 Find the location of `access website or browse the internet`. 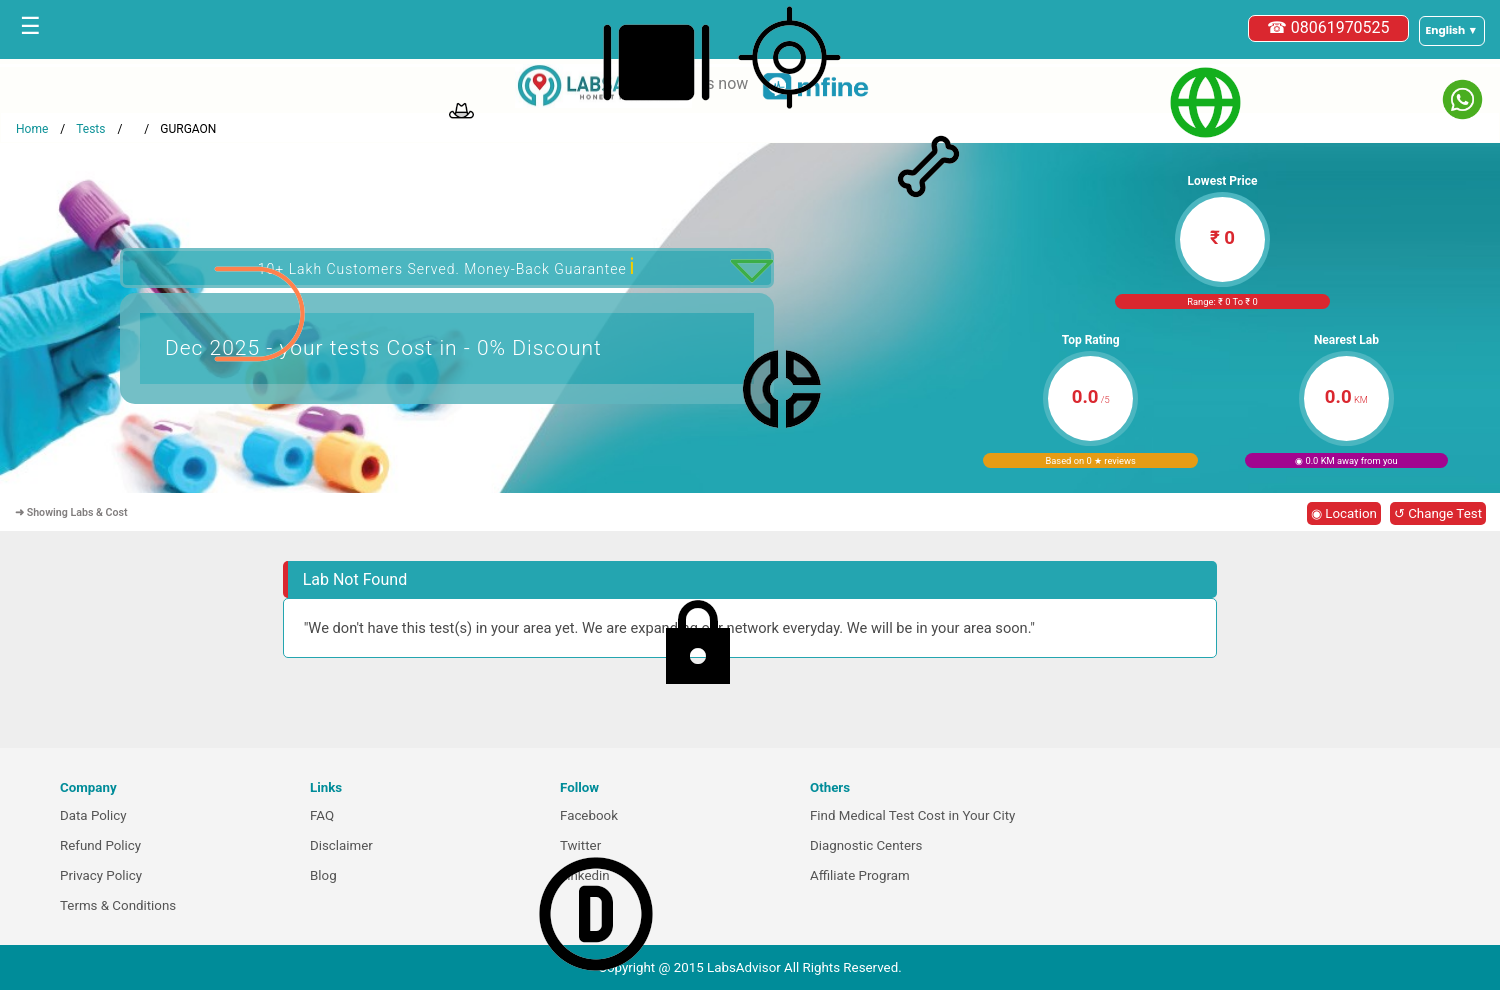

access website or browse the internet is located at coordinates (1205, 102).